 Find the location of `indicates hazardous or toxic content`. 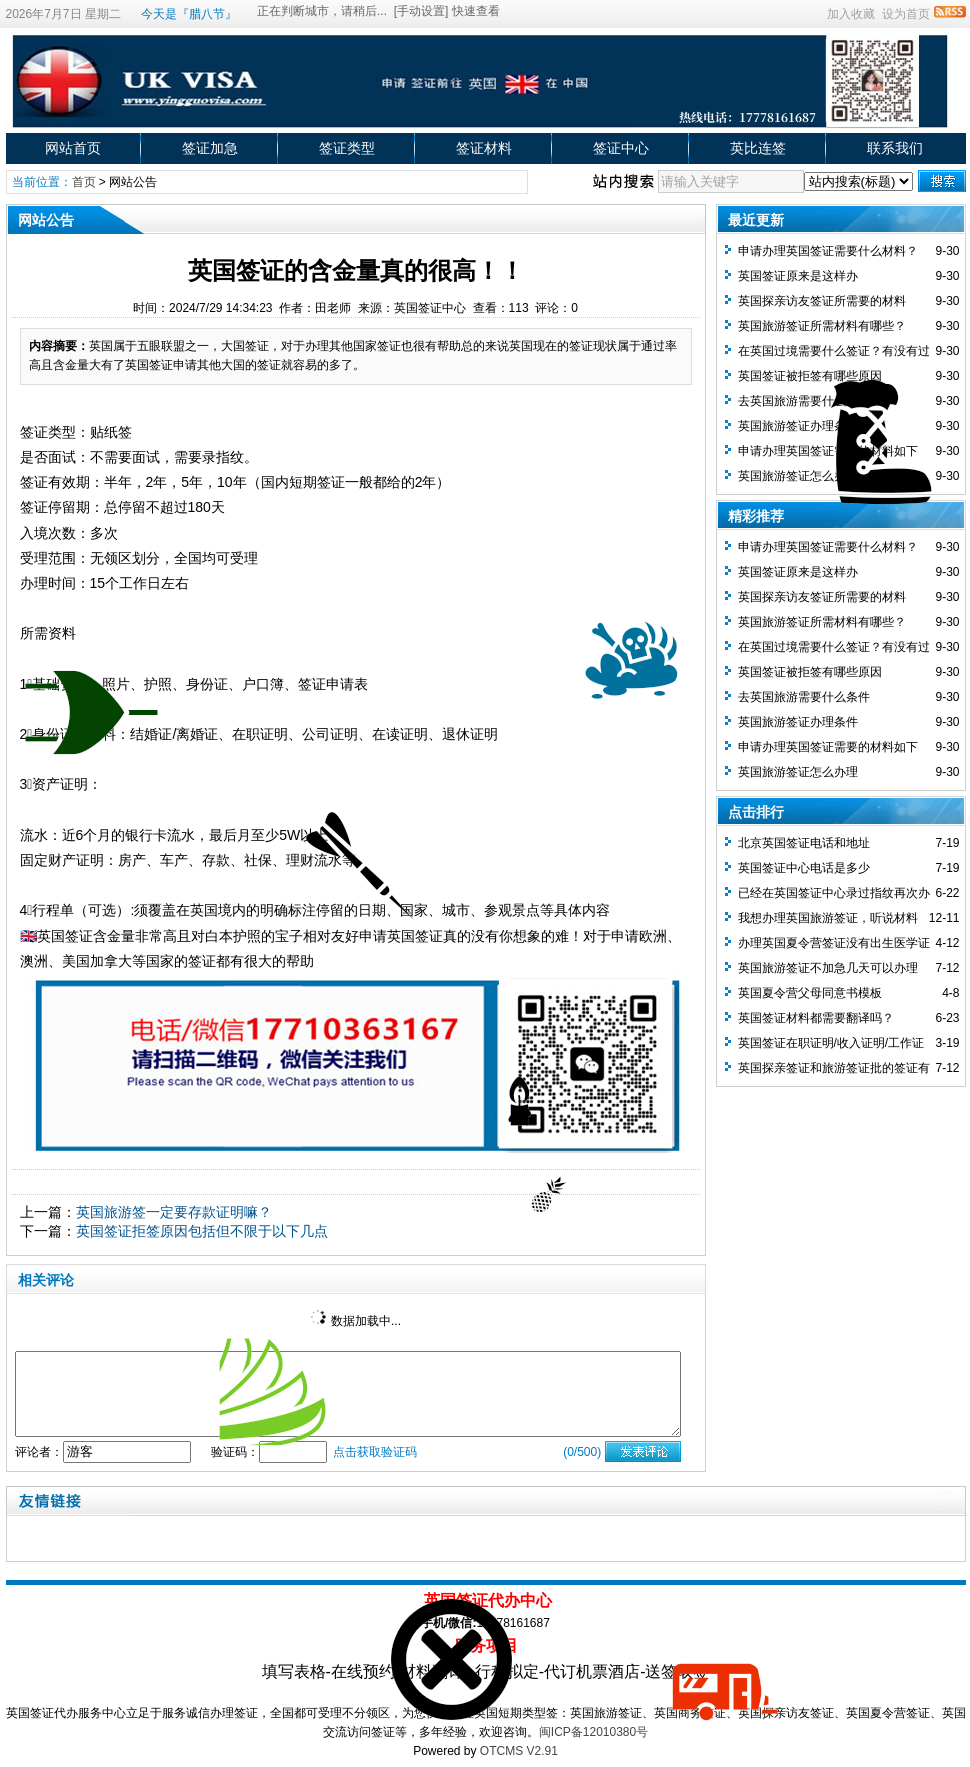

indicates hazardous or toxic content is located at coordinates (631, 652).